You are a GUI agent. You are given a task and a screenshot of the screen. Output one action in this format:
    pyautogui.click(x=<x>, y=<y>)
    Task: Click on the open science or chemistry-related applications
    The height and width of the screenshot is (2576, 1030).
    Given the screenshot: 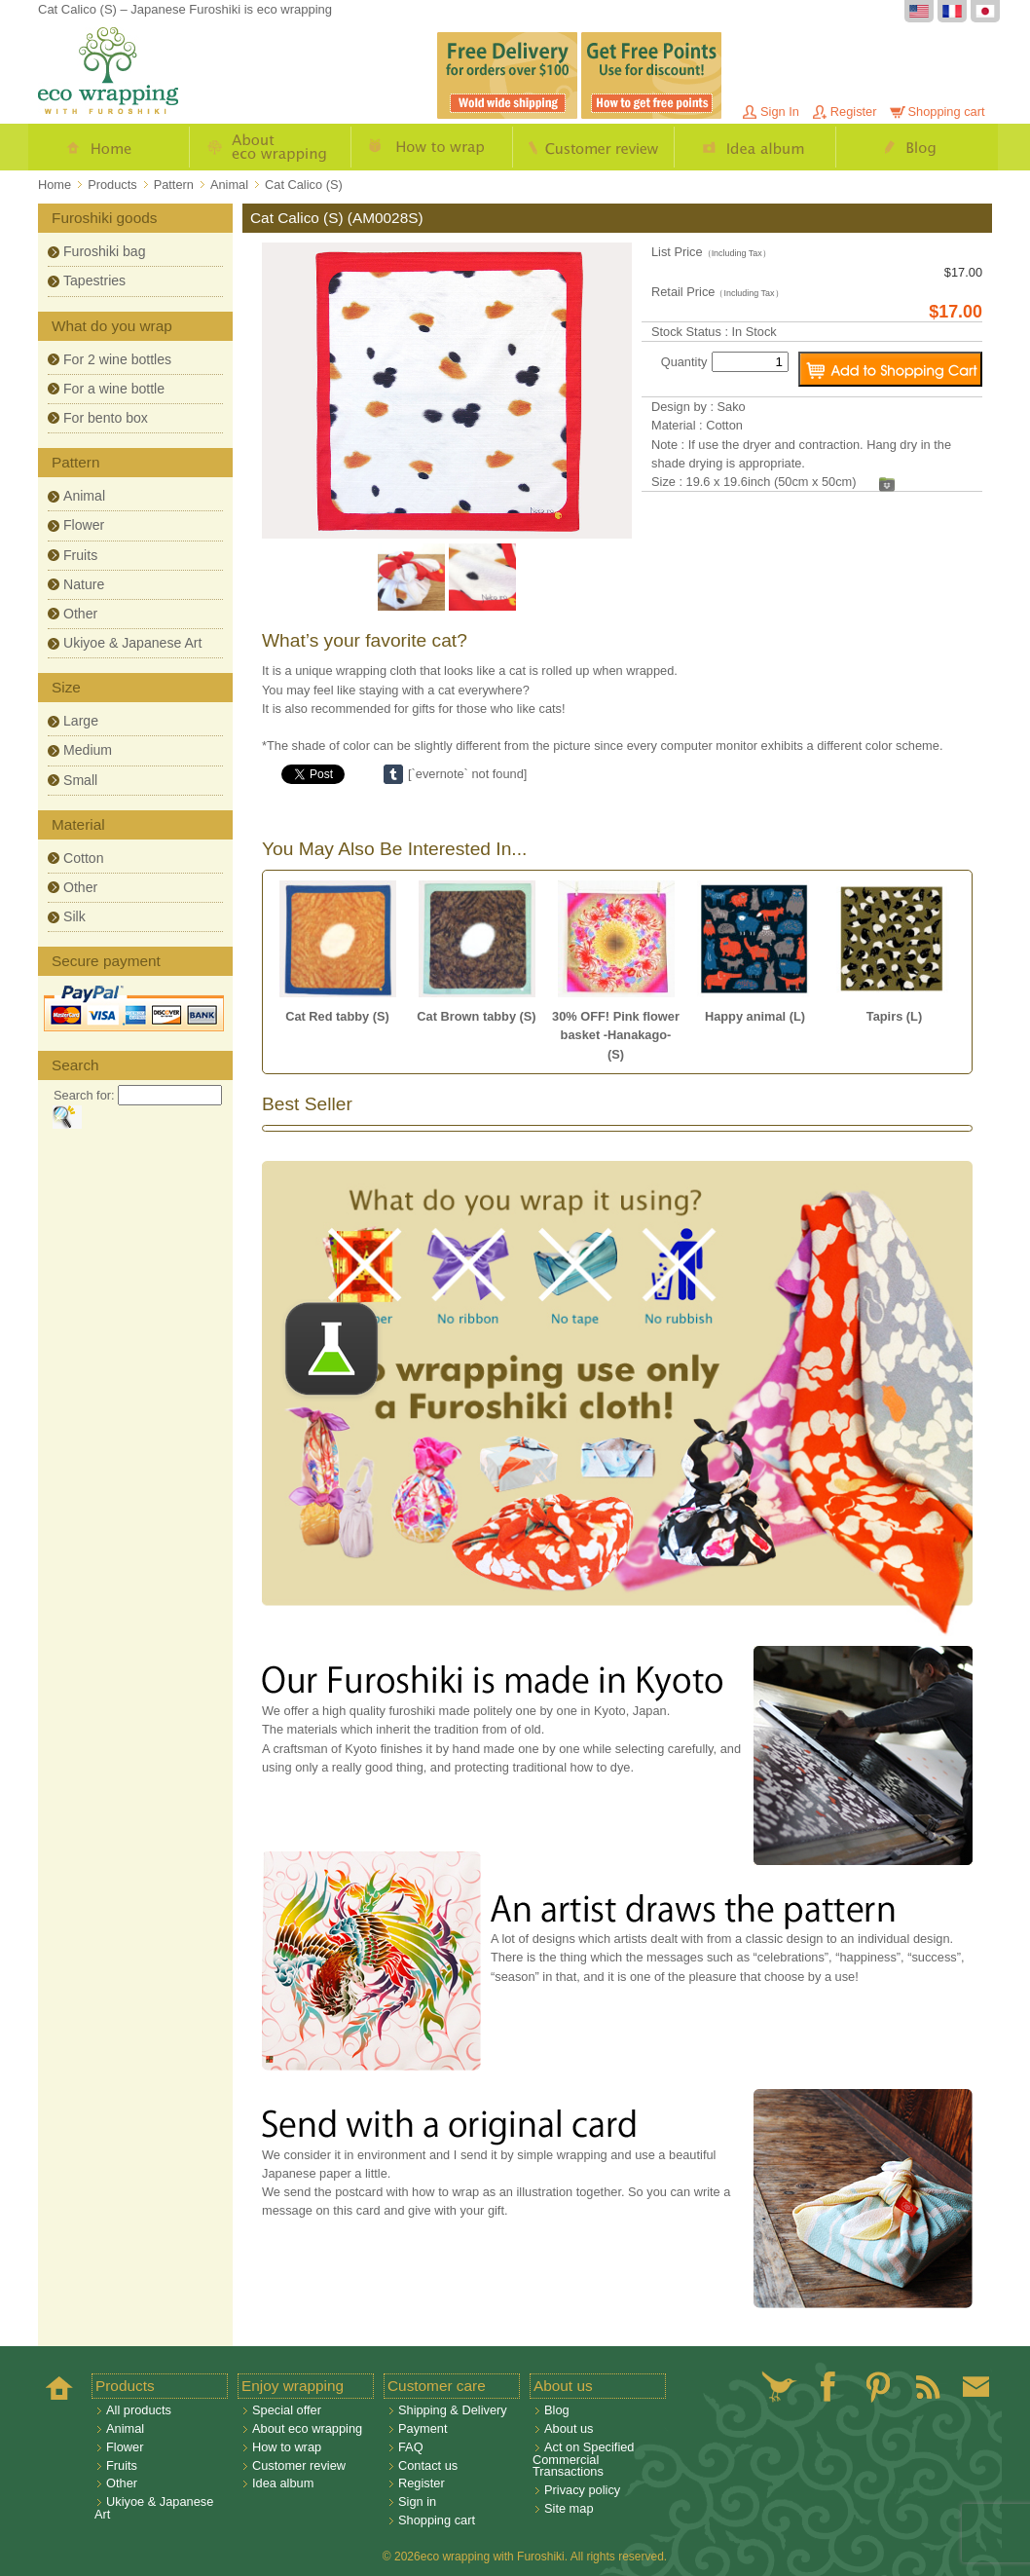 What is the action you would take?
    pyautogui.click(x=331, y=1350)
    